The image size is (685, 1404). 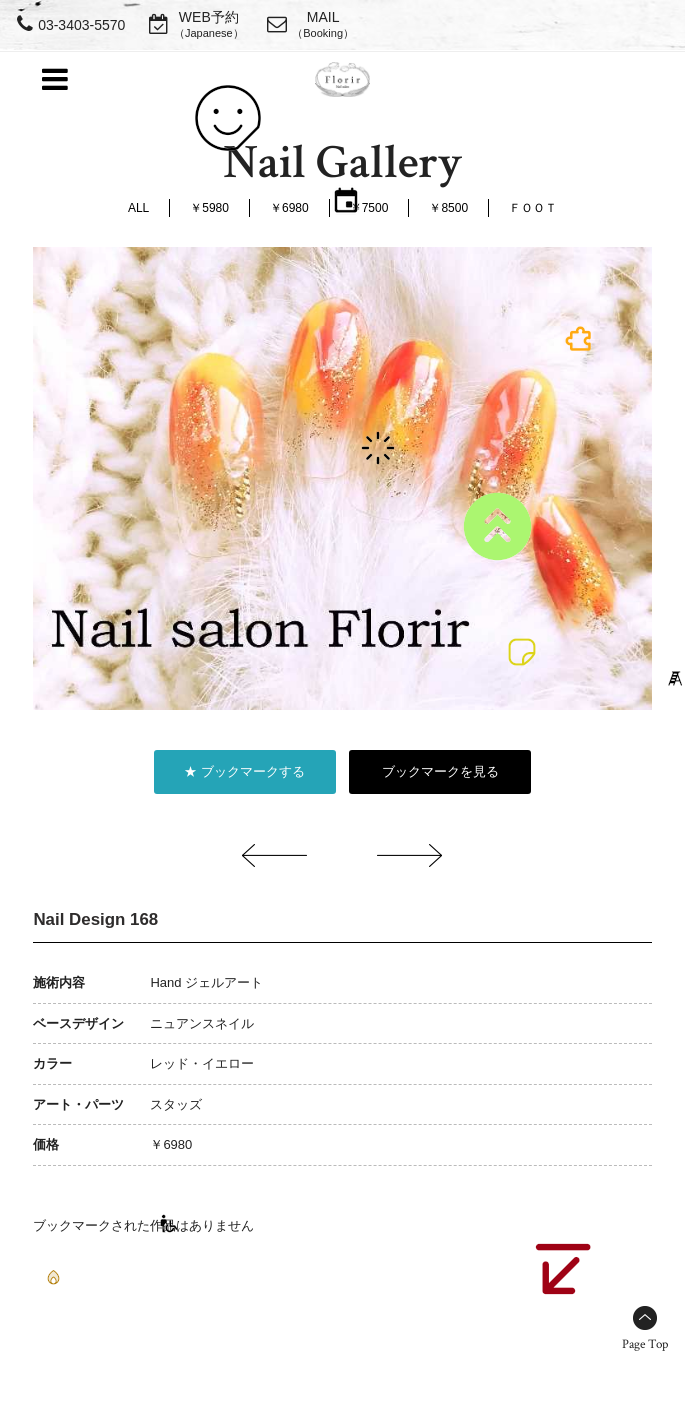 What do you see at coordinates (561, 1269) in the screenshot?
I see `move item to bottom-left corner` at bounding box center [561, 1269].